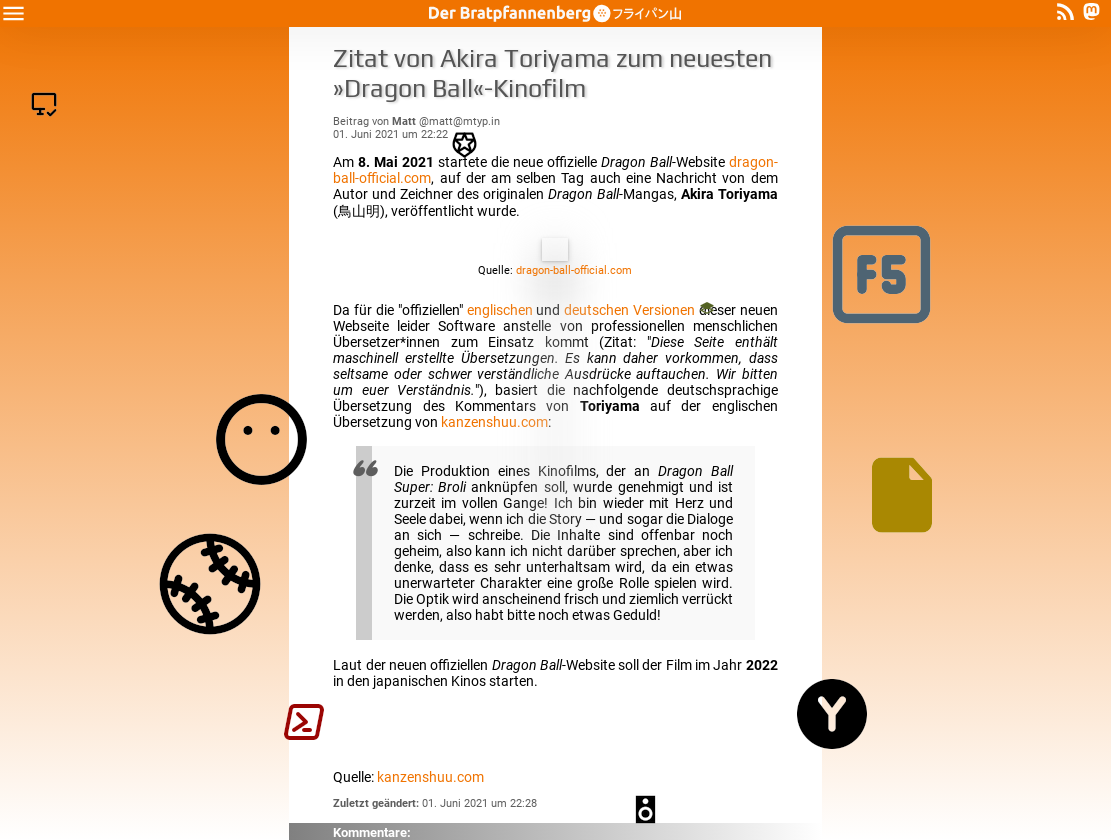 The image size is (1111, 840). I want to click on indicates a neutral or undecided mood state, so click(261, 439).